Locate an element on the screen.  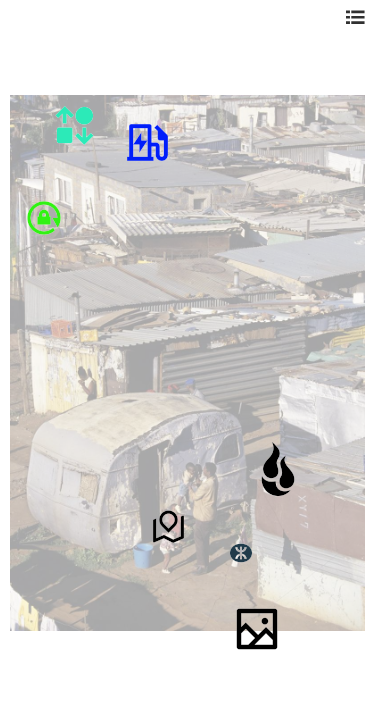
mtr (hong kong mass transit railway) company logo is located at coordinates (241, 553).